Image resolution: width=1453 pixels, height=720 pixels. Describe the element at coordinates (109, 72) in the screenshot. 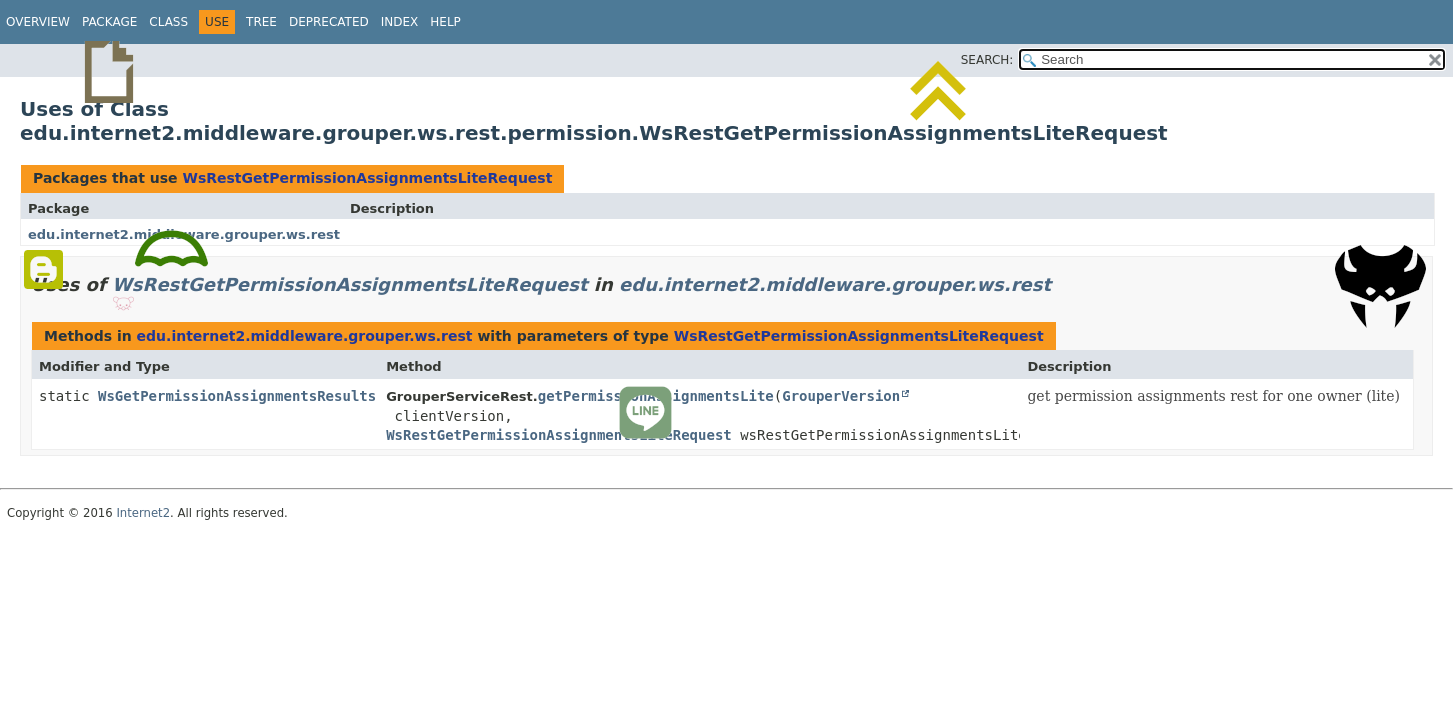

I see `open giphy to search for gifs` at that location.